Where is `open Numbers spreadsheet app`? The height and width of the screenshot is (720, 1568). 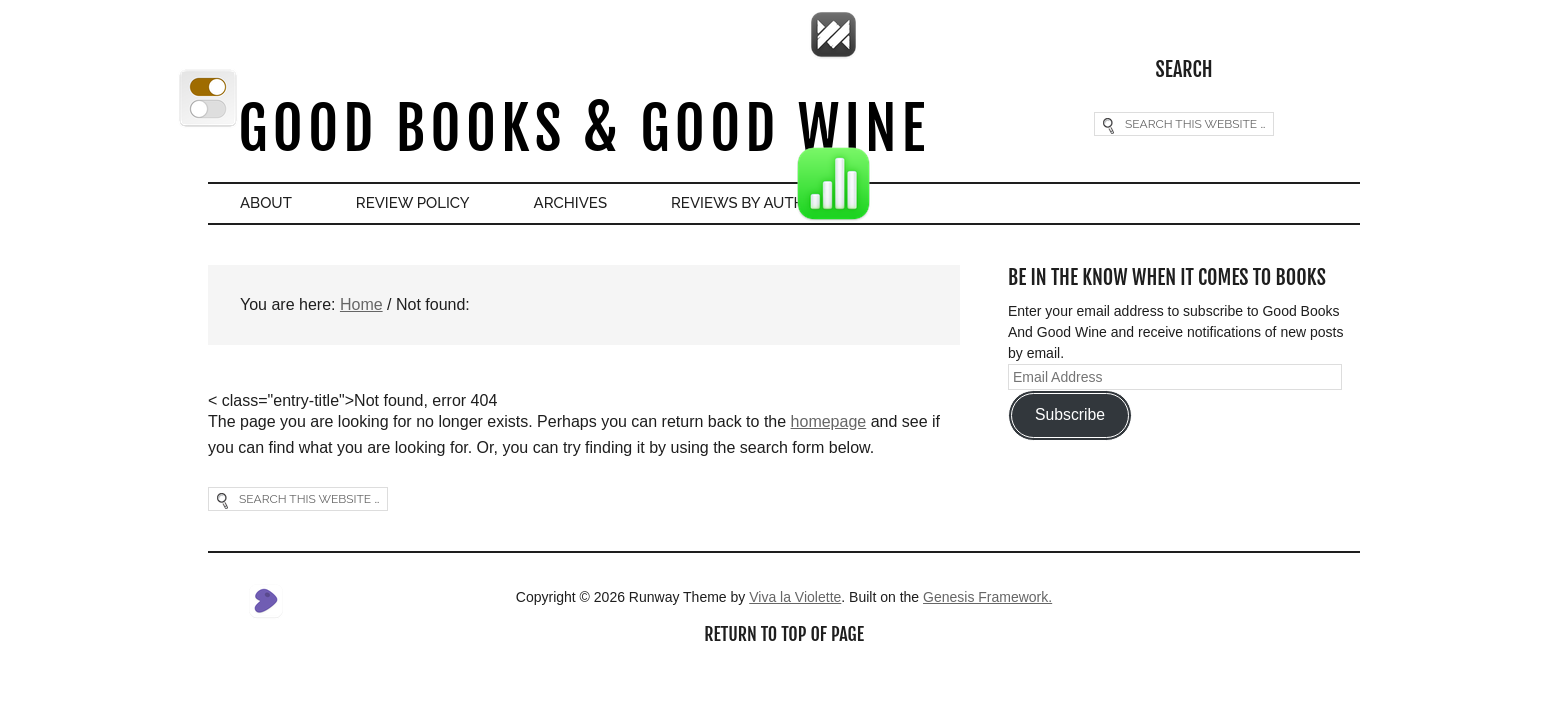 open Numbers spreadsheet app is located at coordinates (833, 183).